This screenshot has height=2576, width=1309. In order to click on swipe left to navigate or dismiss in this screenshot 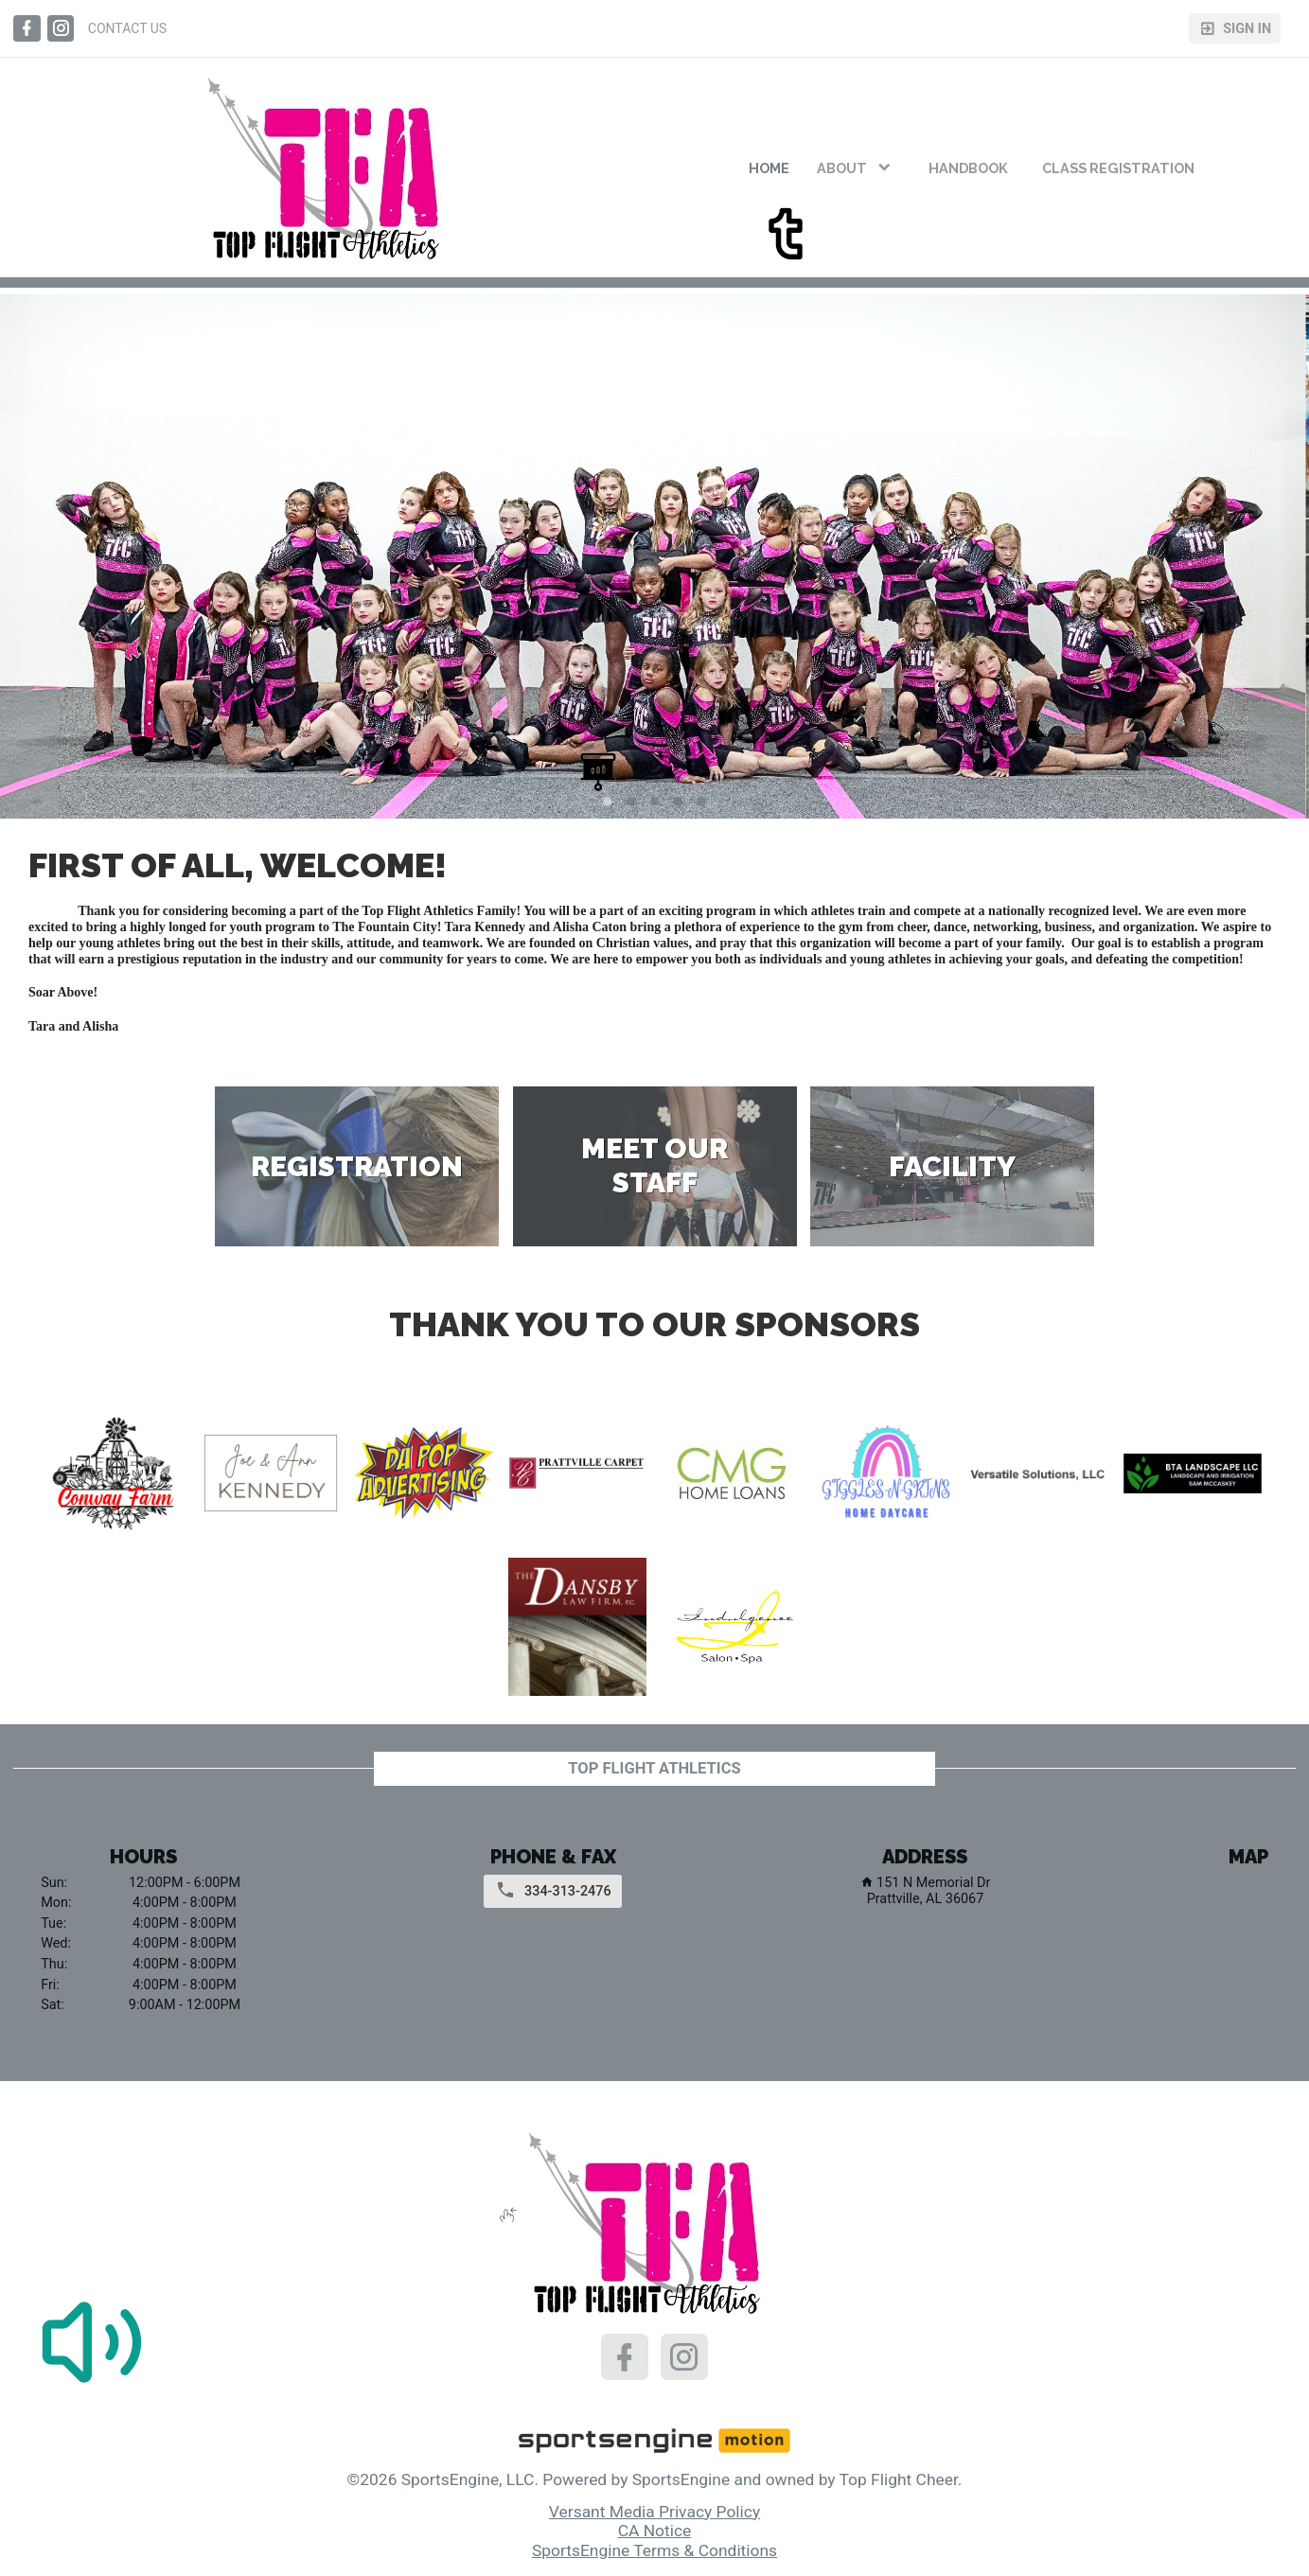, I will do `click(507, 2215)`.